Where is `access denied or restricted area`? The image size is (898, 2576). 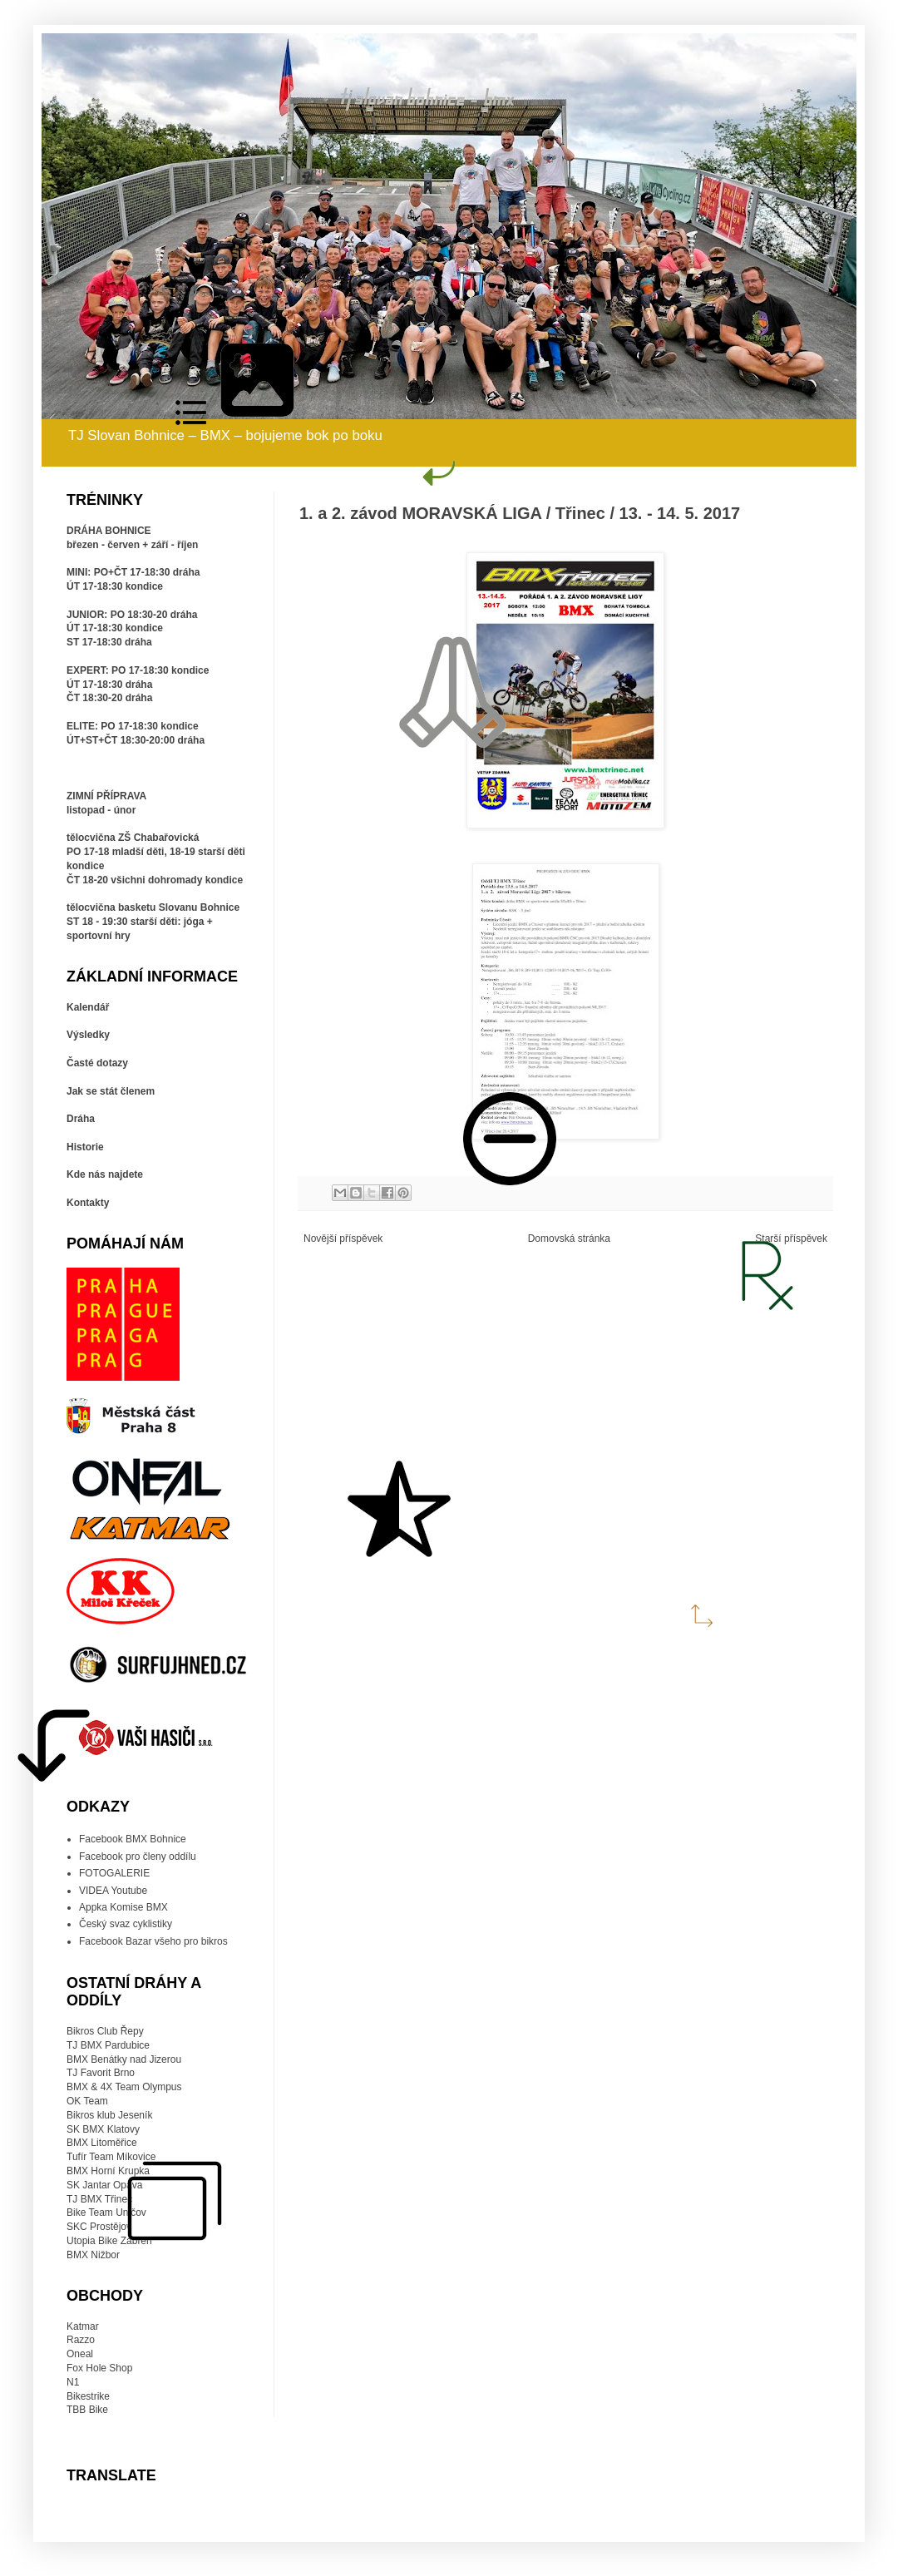
access denied or restricted area is located at coordinates (510, 1139).